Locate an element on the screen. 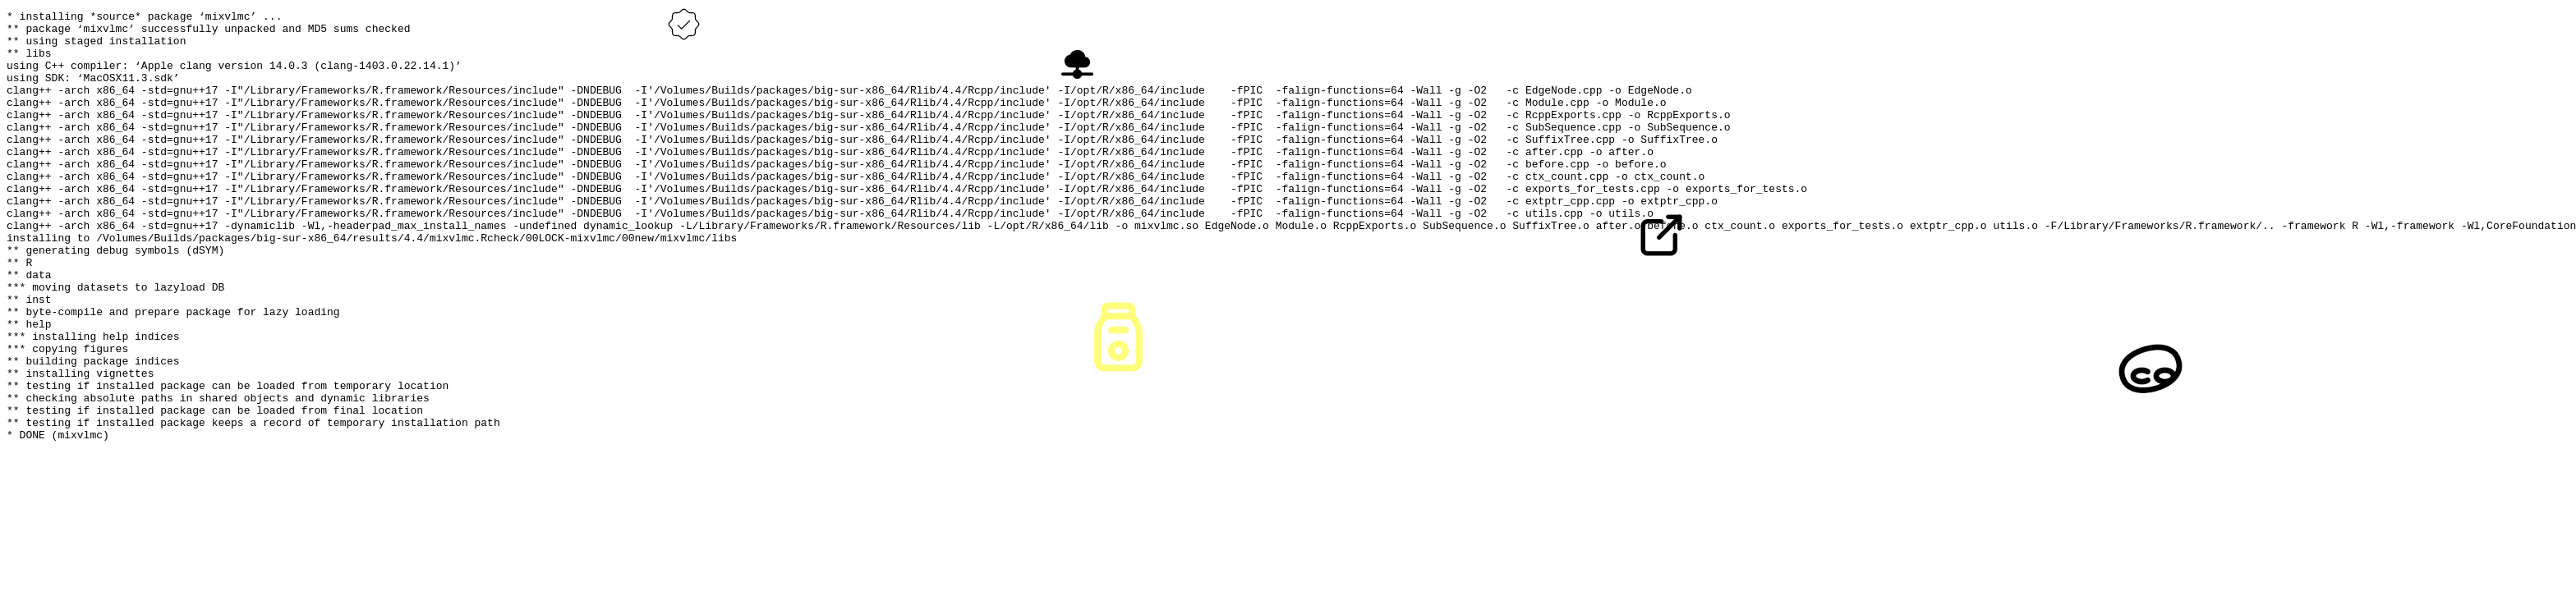  indicates verified or authenticated status is located at coordinates (683, 24).